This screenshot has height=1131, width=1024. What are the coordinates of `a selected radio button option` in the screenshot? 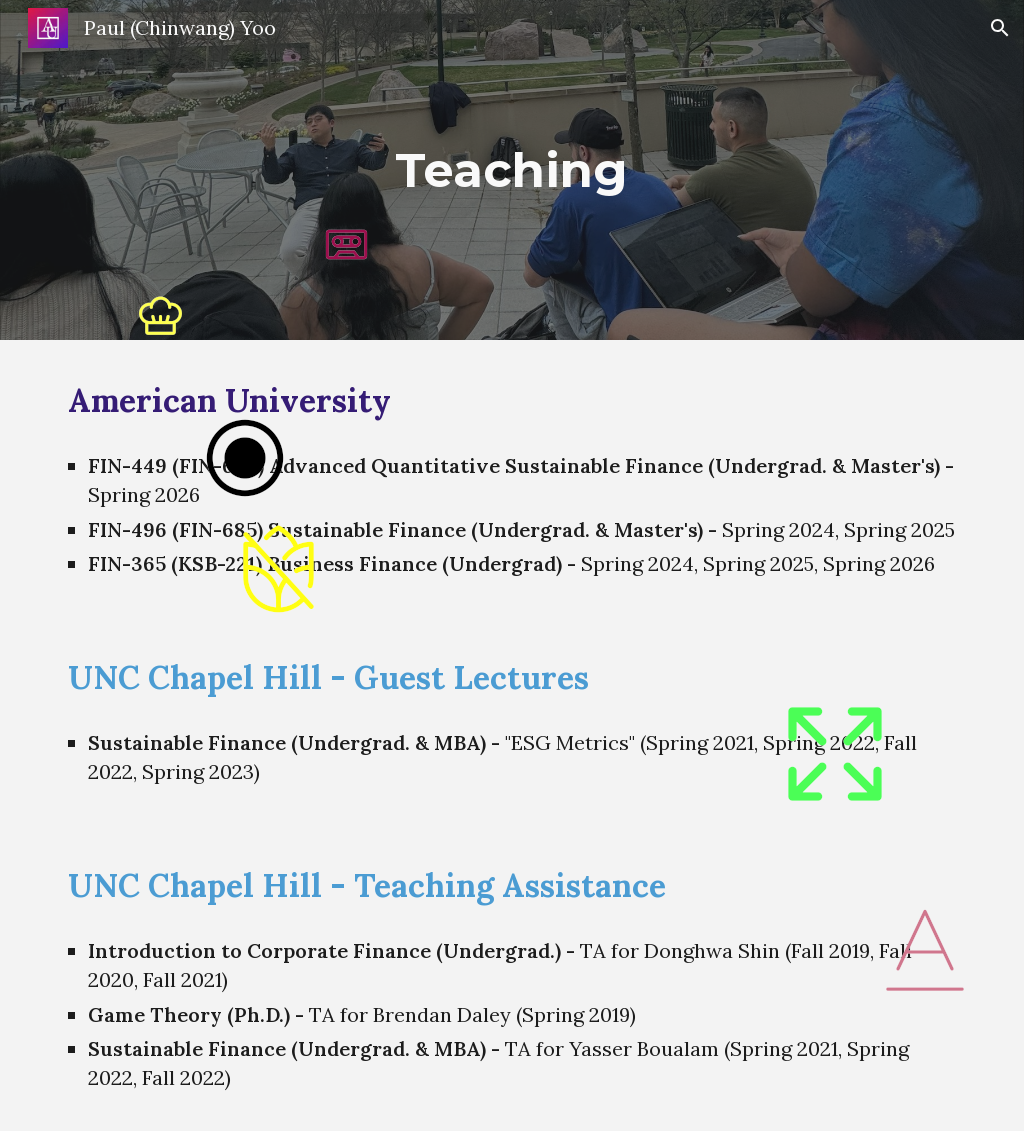 It's located at (245, 458).